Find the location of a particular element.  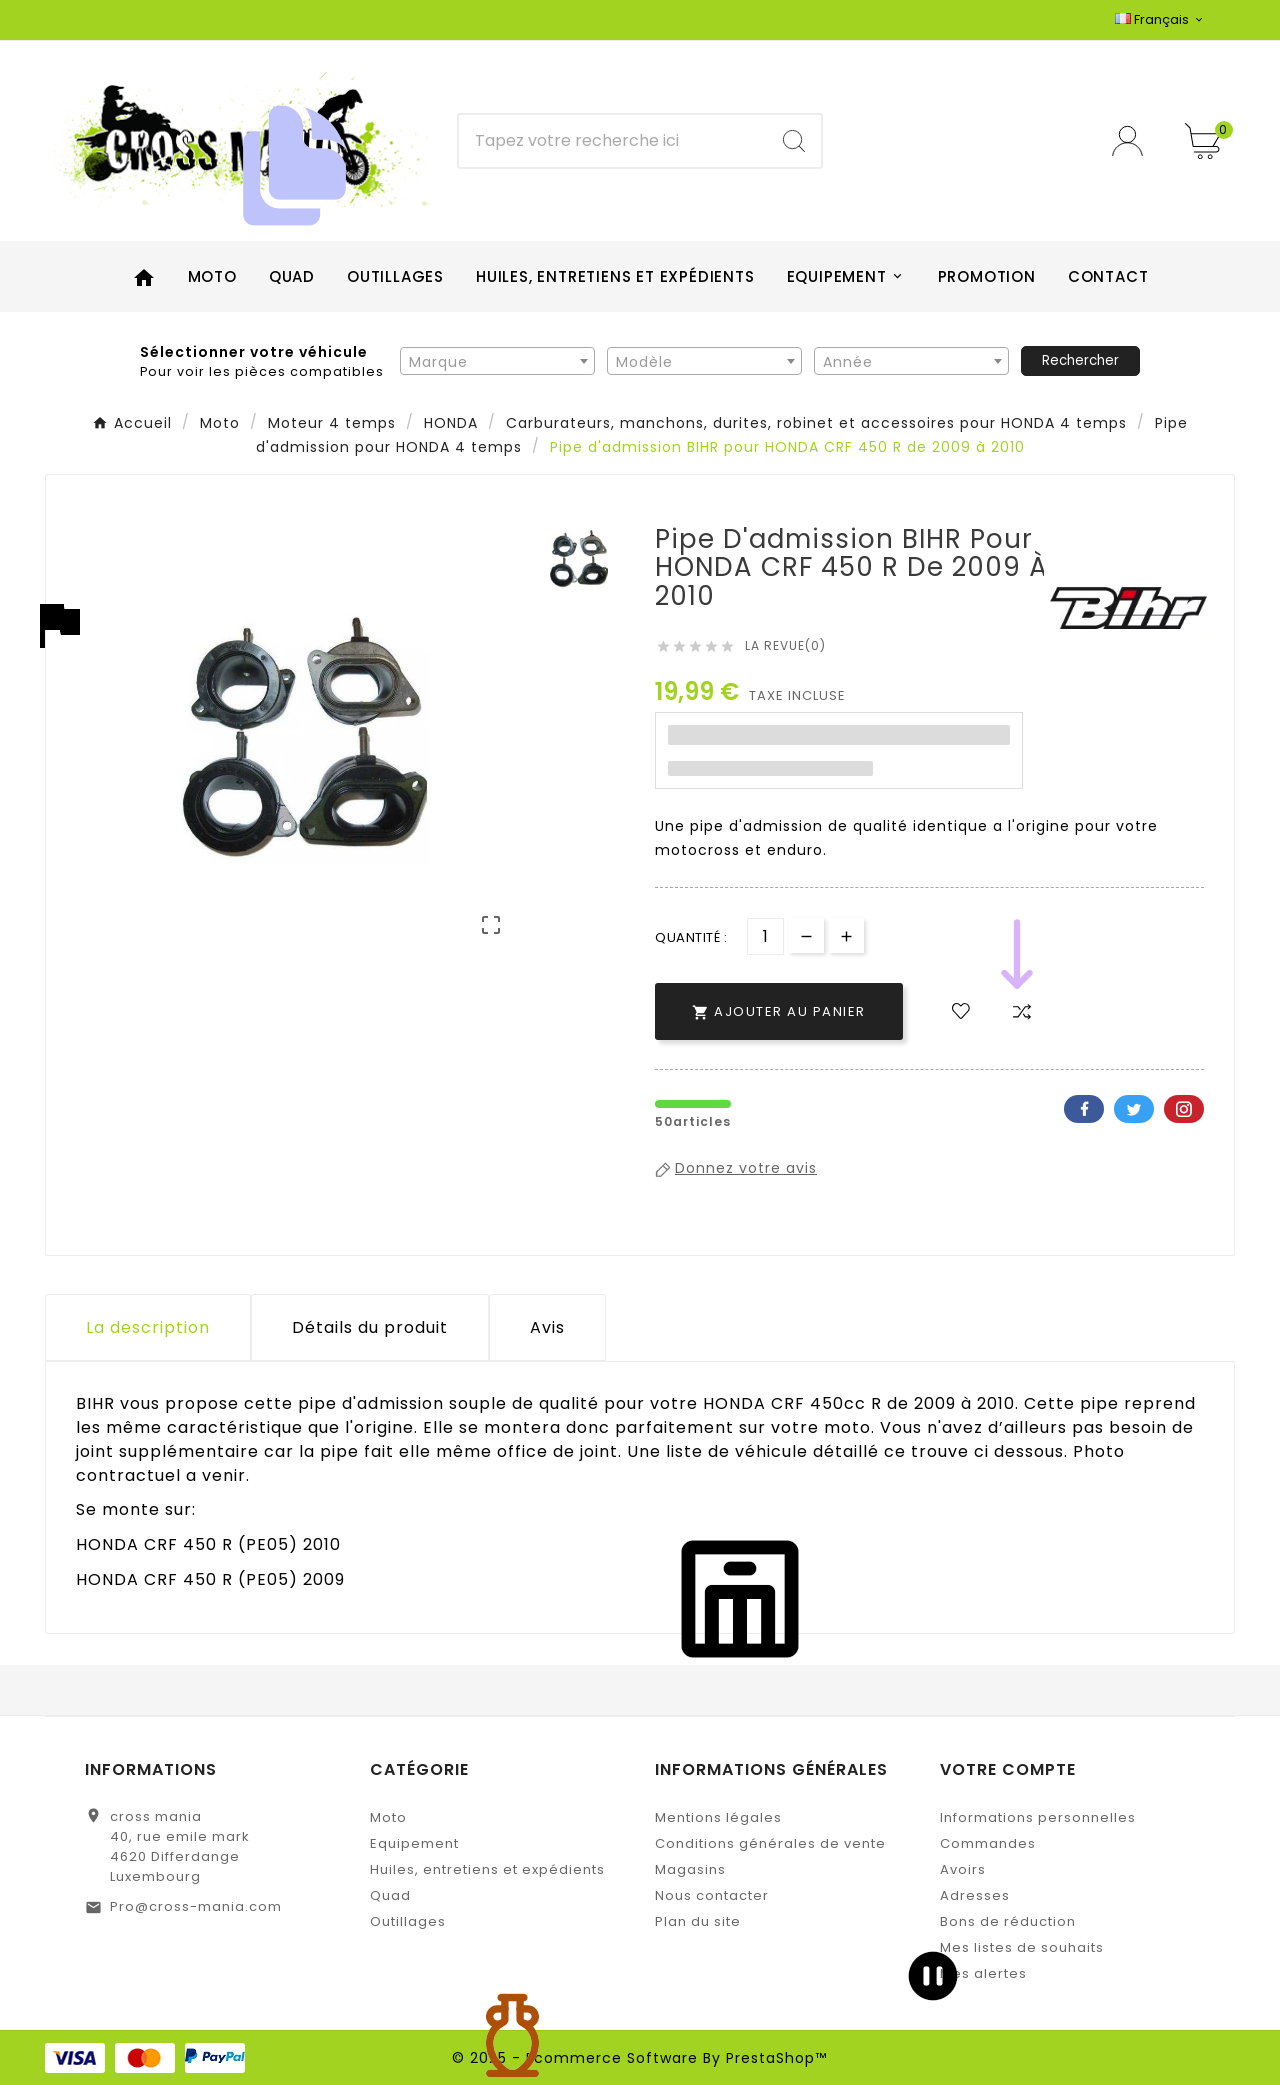

move item down in a list is located at coordinates (1017, 954).